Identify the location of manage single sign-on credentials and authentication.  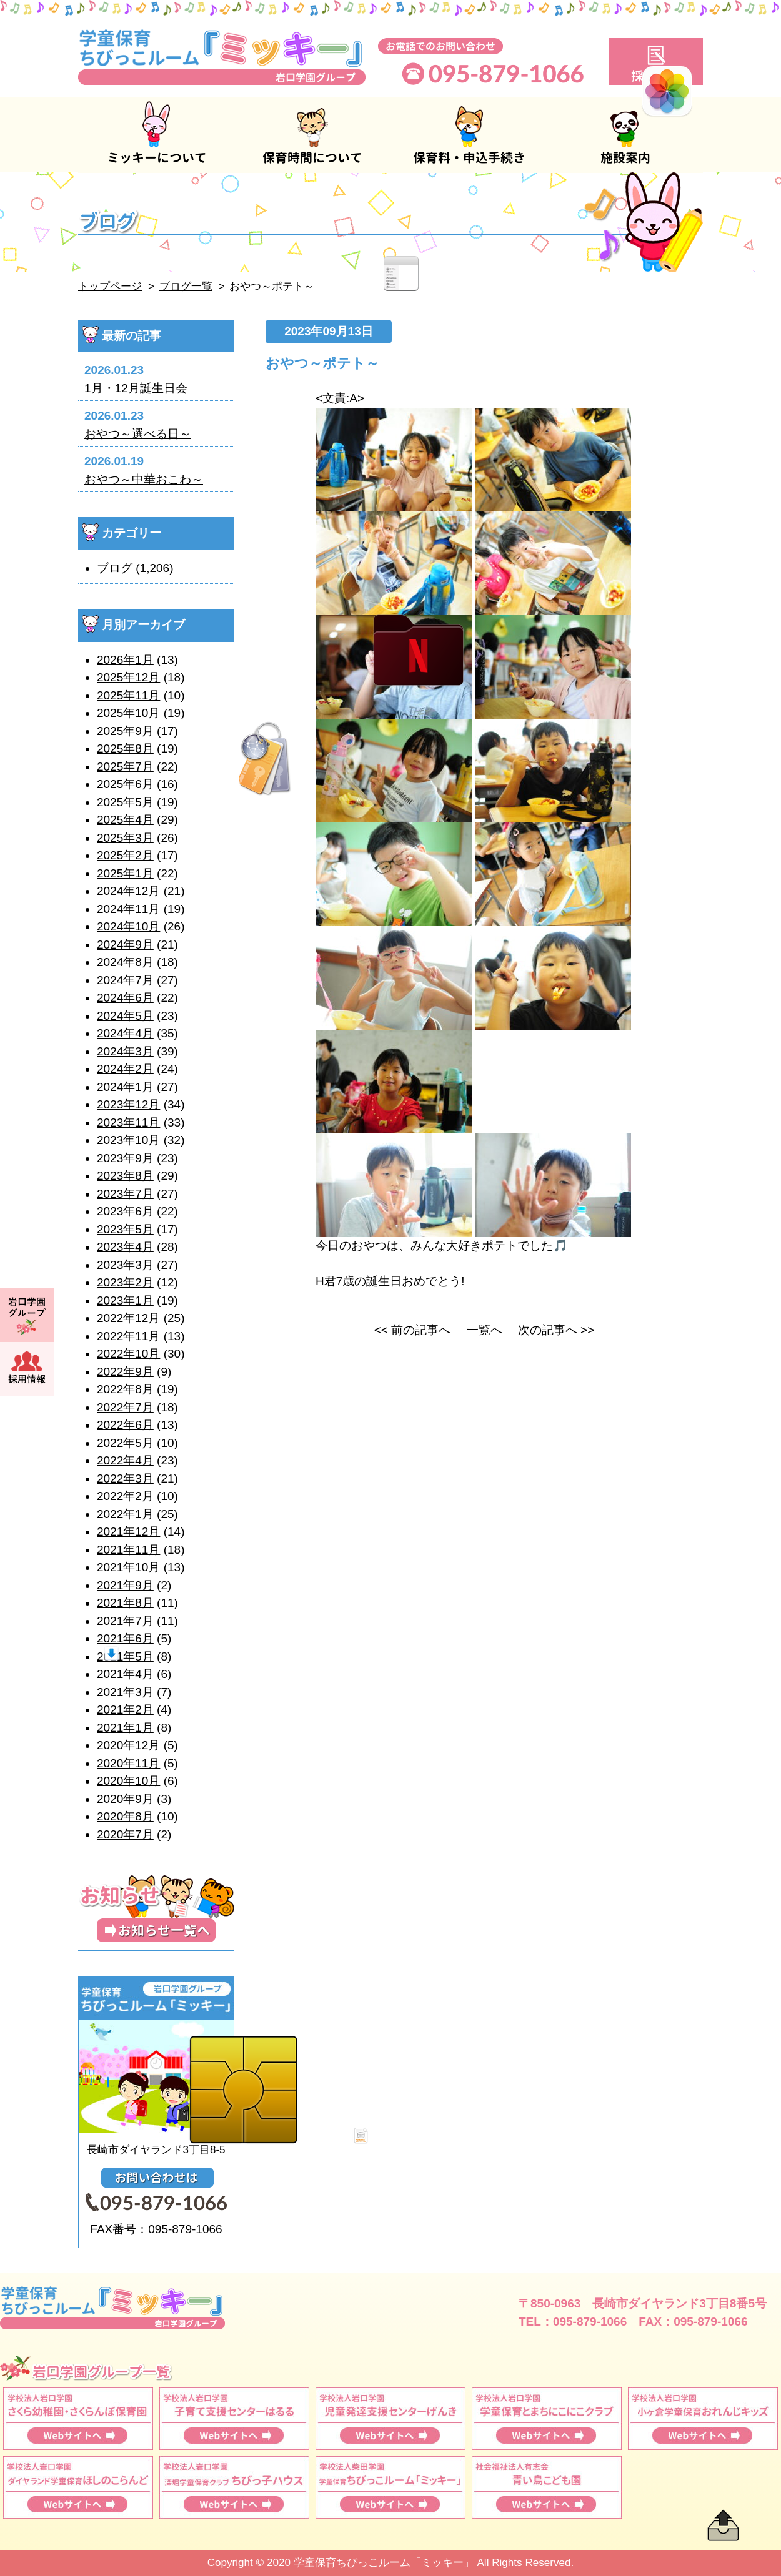
(265, 759).